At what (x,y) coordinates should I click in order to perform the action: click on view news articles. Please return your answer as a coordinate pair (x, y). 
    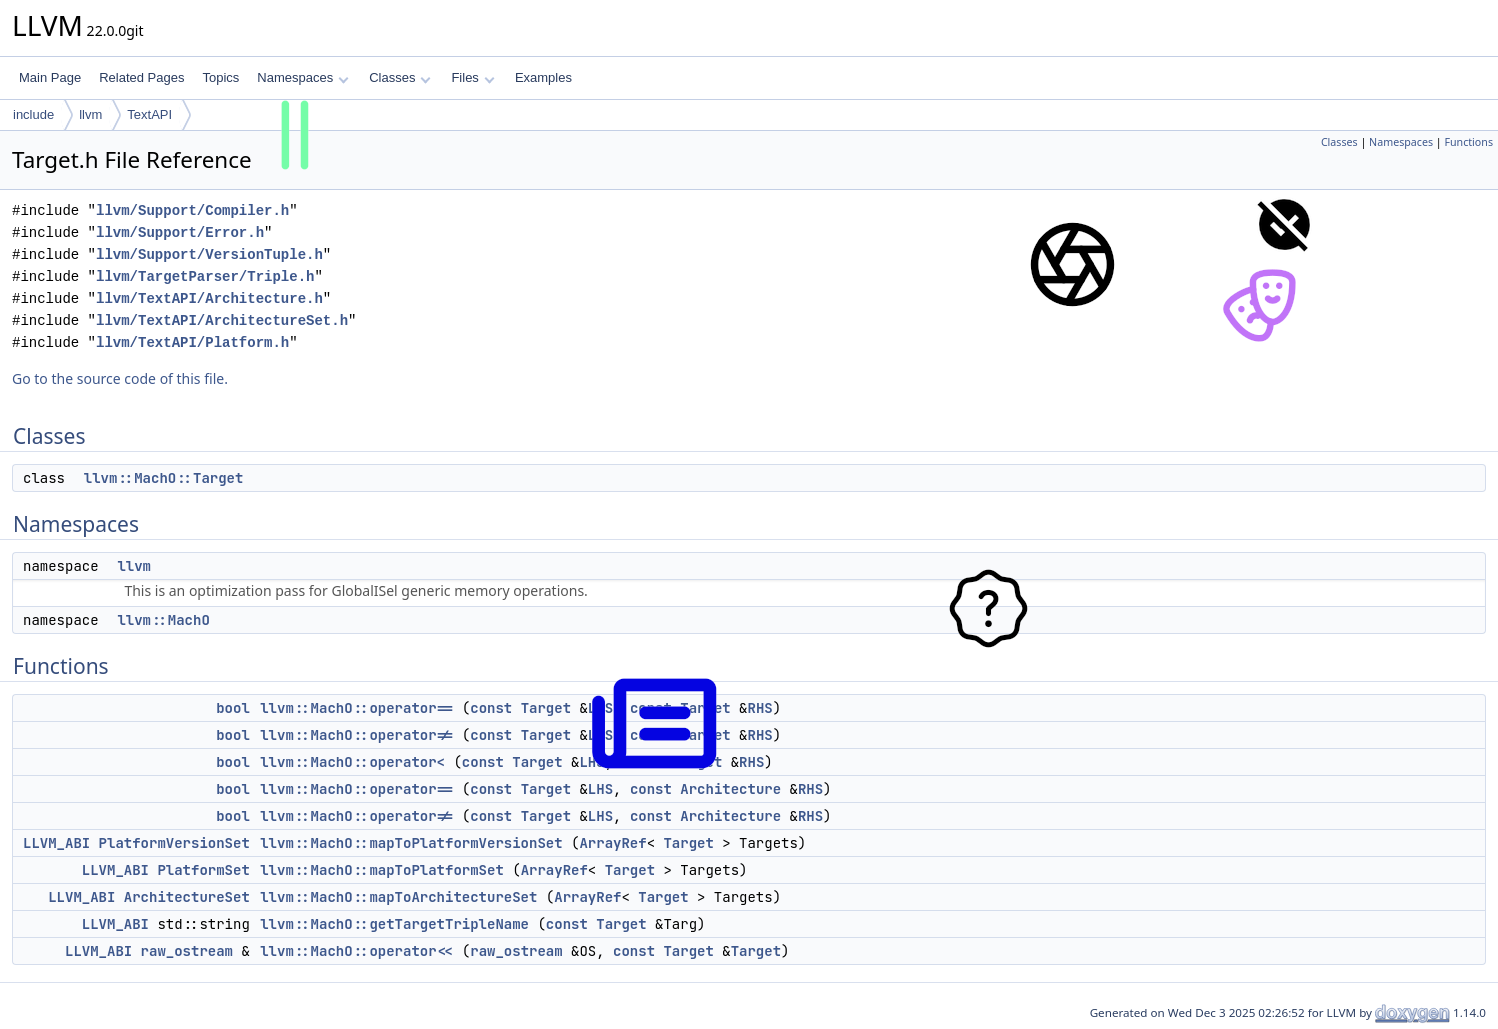
    Looking at the image, I should click on (658, 723).